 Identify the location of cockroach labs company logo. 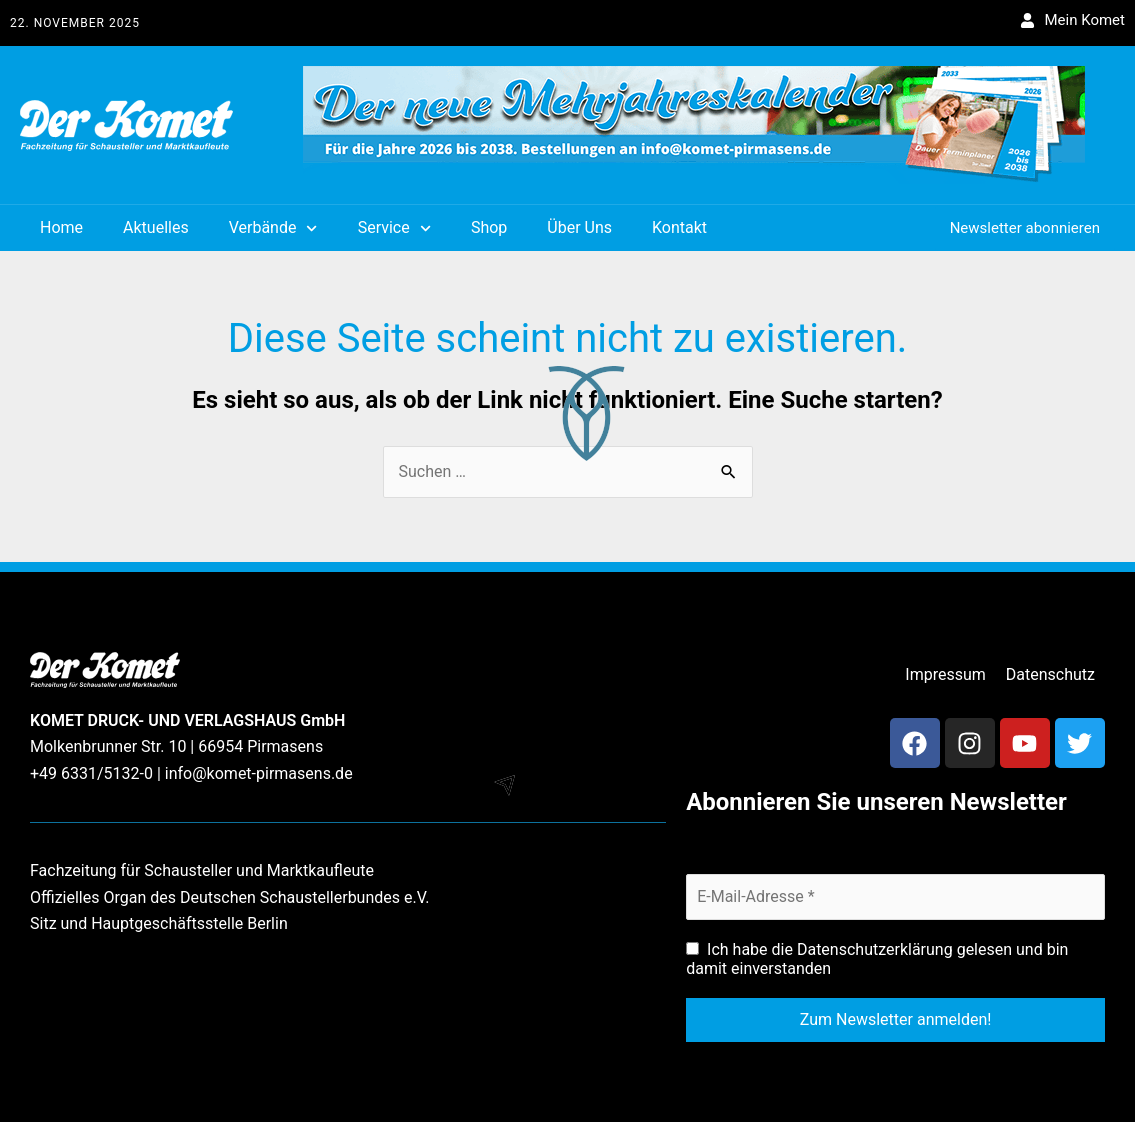
(586, 413).